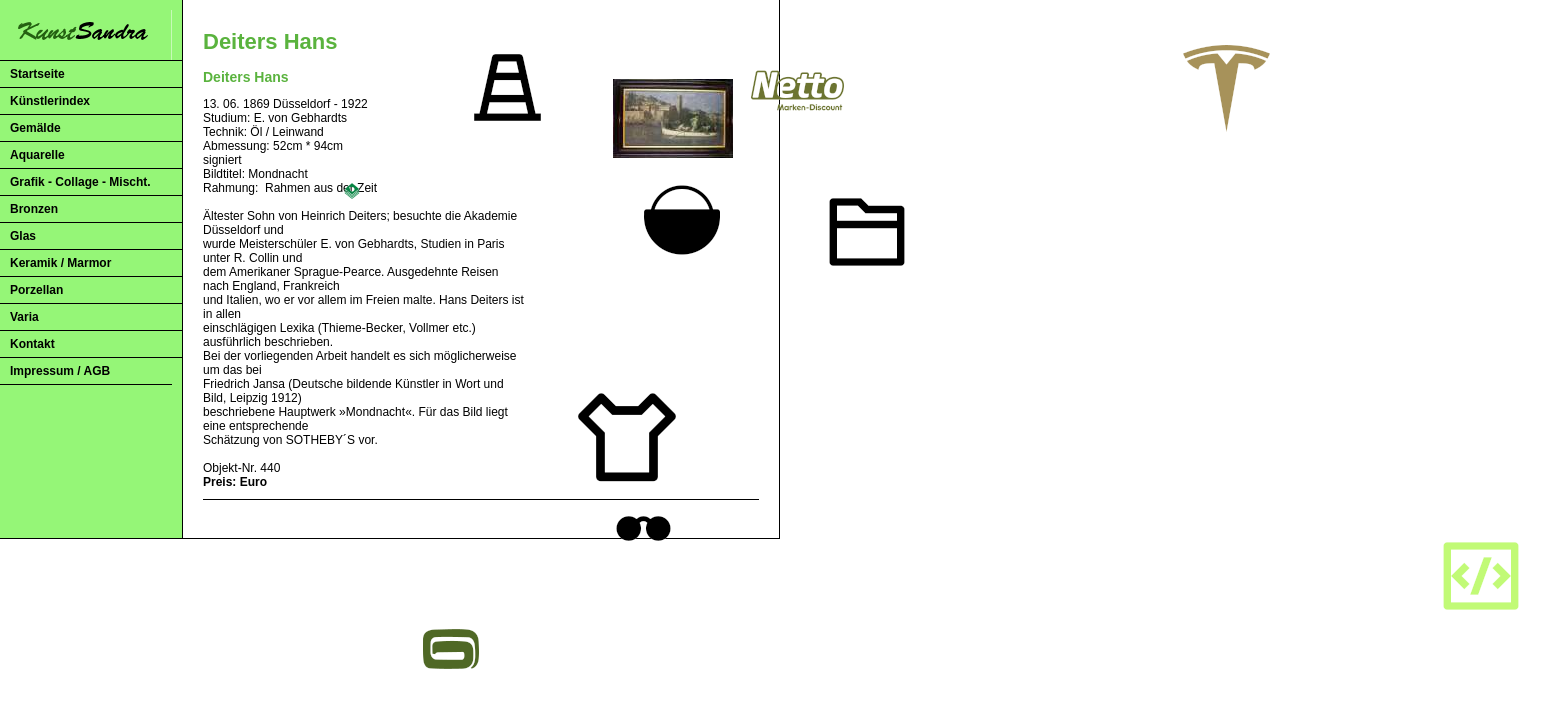 The height and width of the screenshot is (720, 1568). Describe the element at coordinates (627, 437) in the screenshot. I see `browse clothing or apparel items` at that location.